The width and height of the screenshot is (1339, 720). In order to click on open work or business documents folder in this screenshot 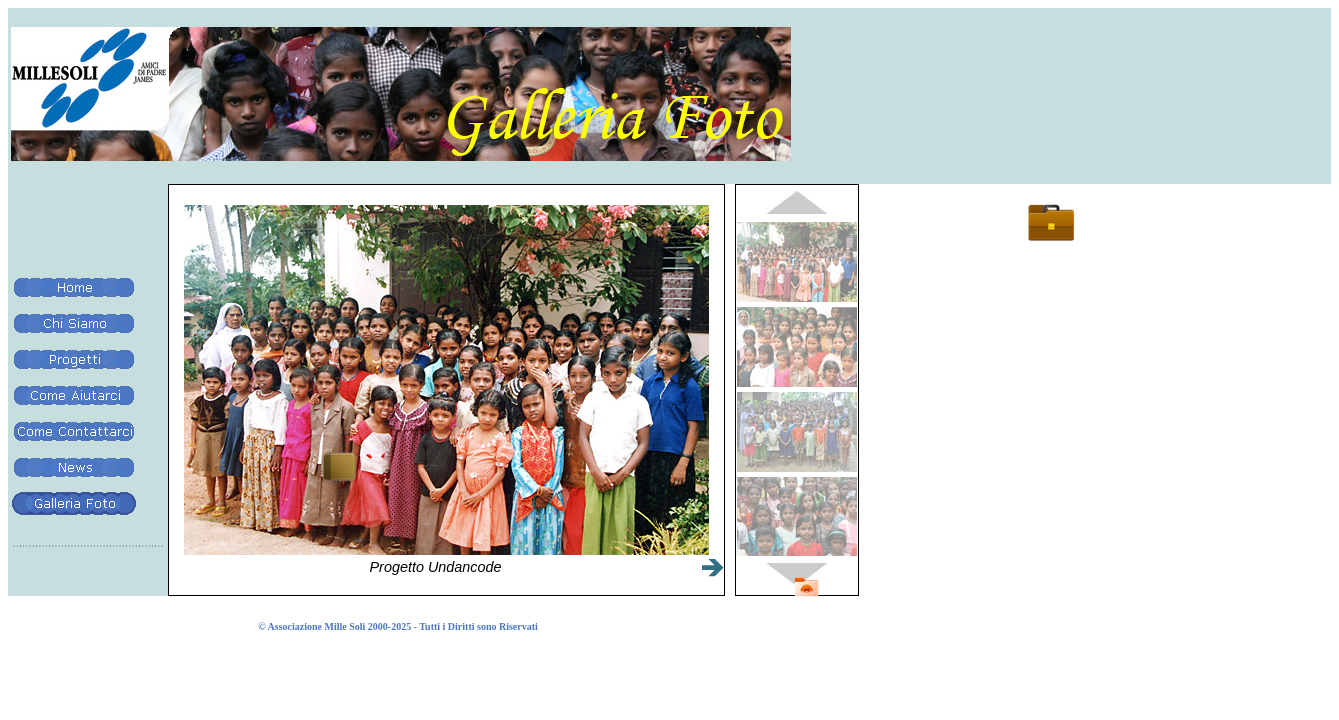, I will do `click(1051, 224)`.